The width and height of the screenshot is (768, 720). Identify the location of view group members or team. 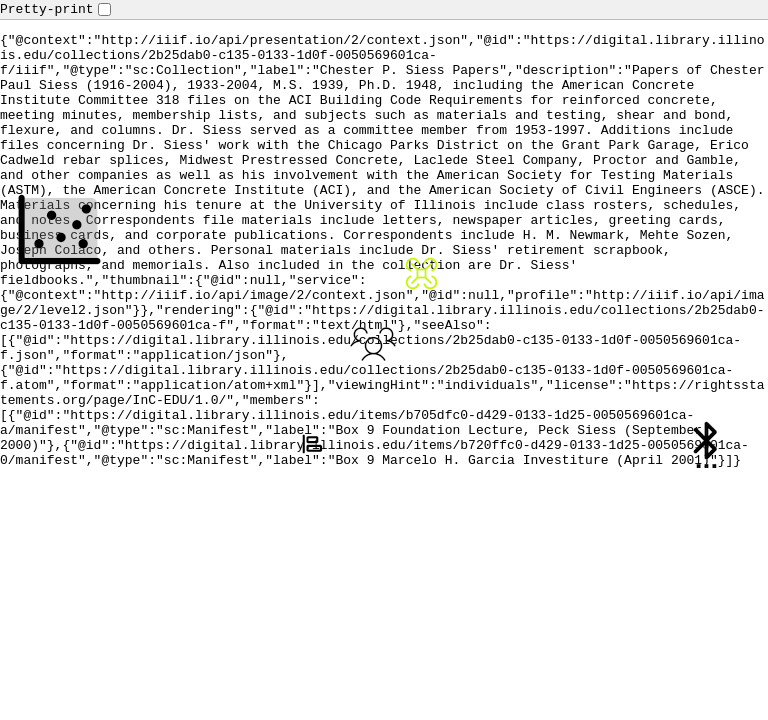
(373, 342).